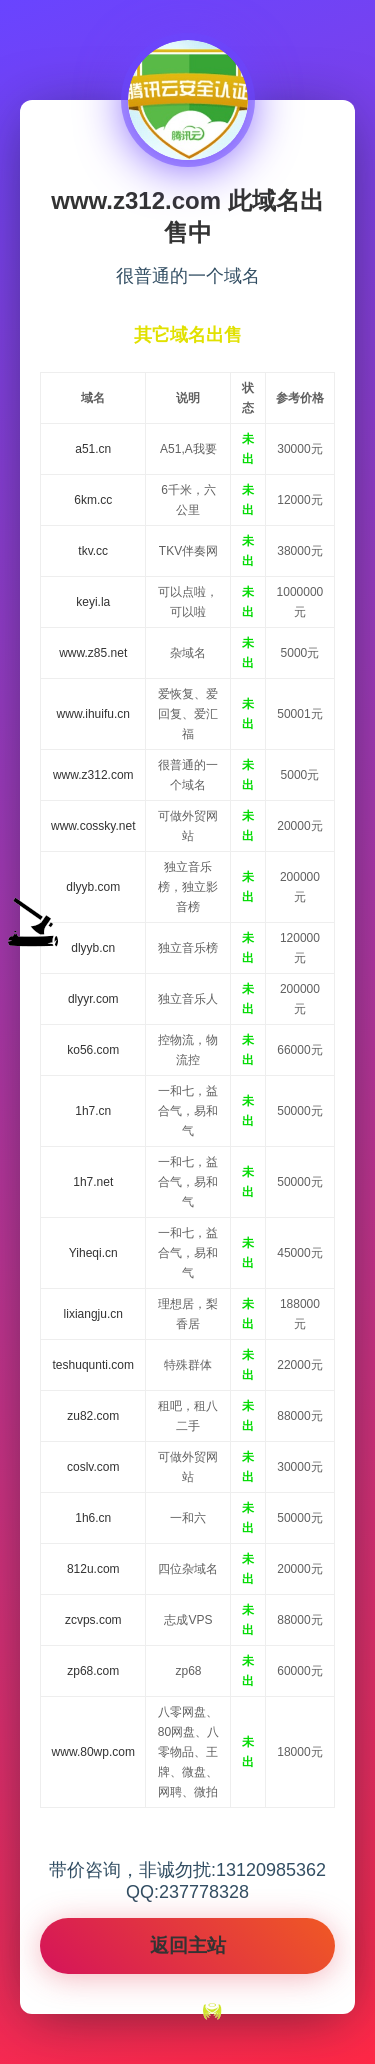  What do you see at coordinates (212, 2012) in the screenshot?
I see `select angel costume or outfit` at bounding box center [212, 2012].